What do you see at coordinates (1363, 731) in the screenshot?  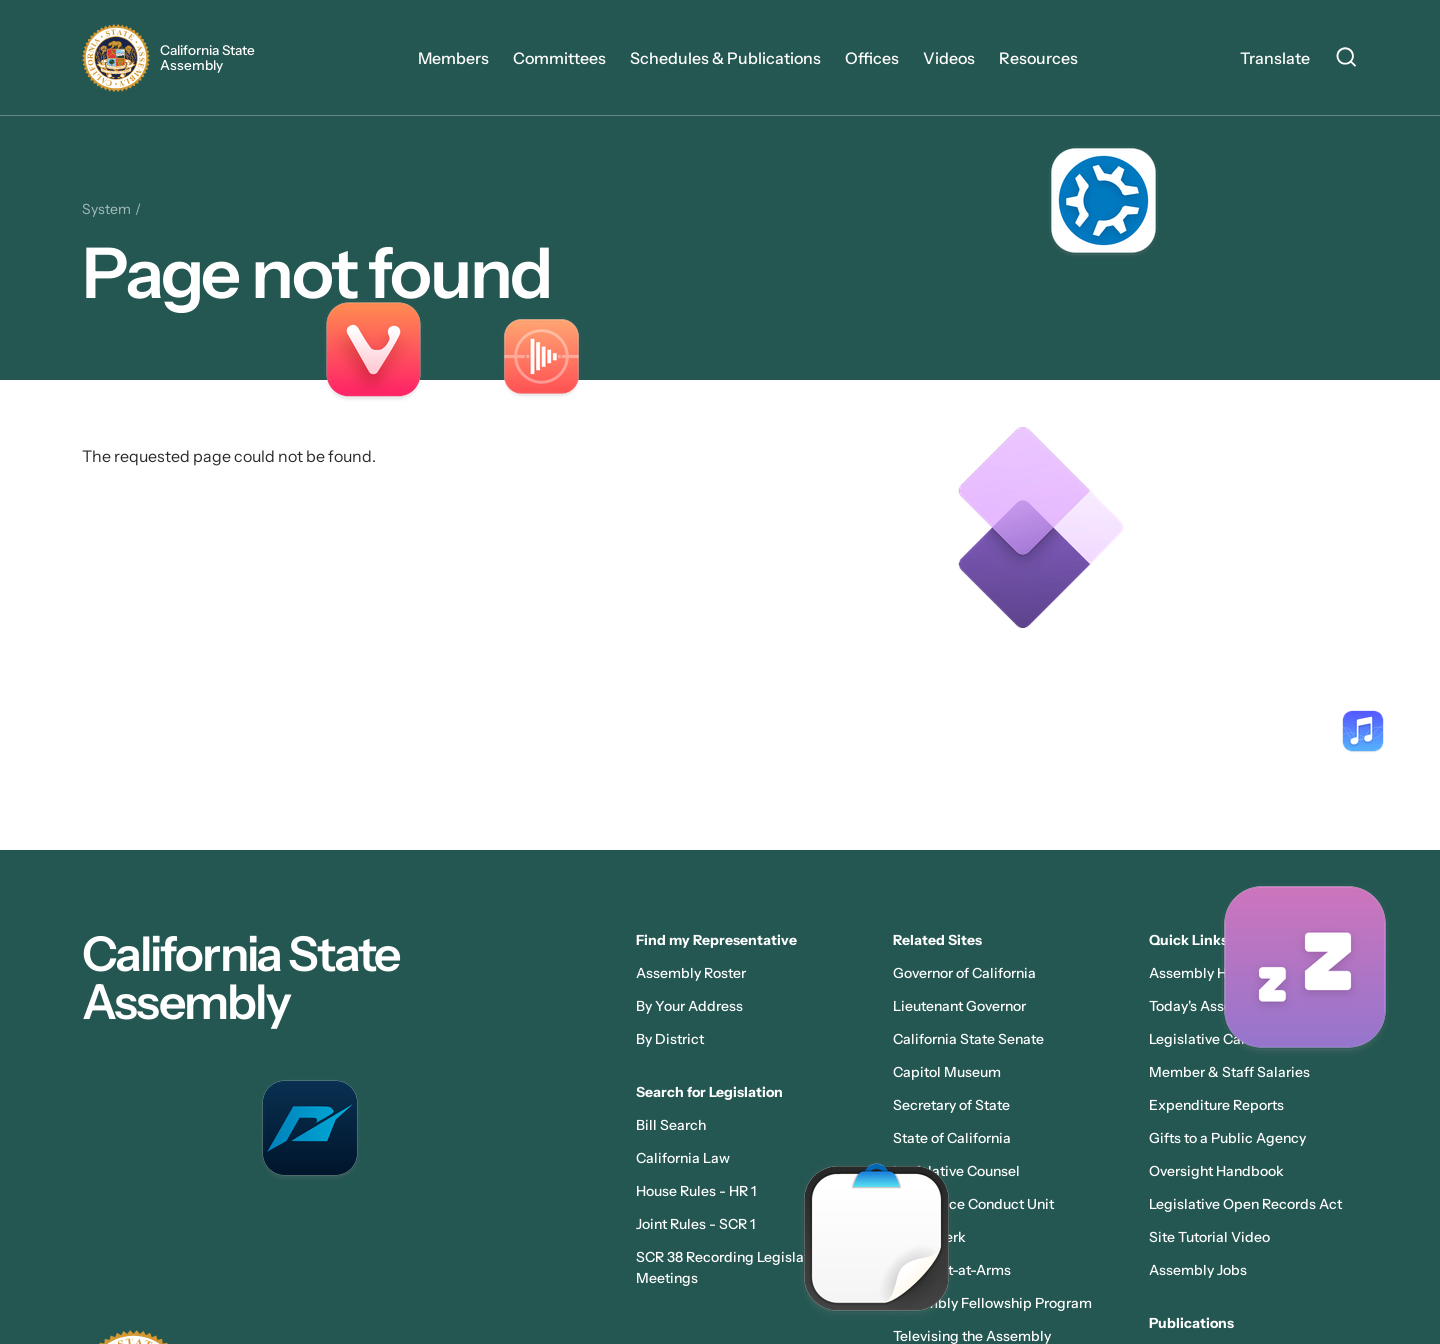 I see `open audacity audio editor` at bounding box center [1363, 731].